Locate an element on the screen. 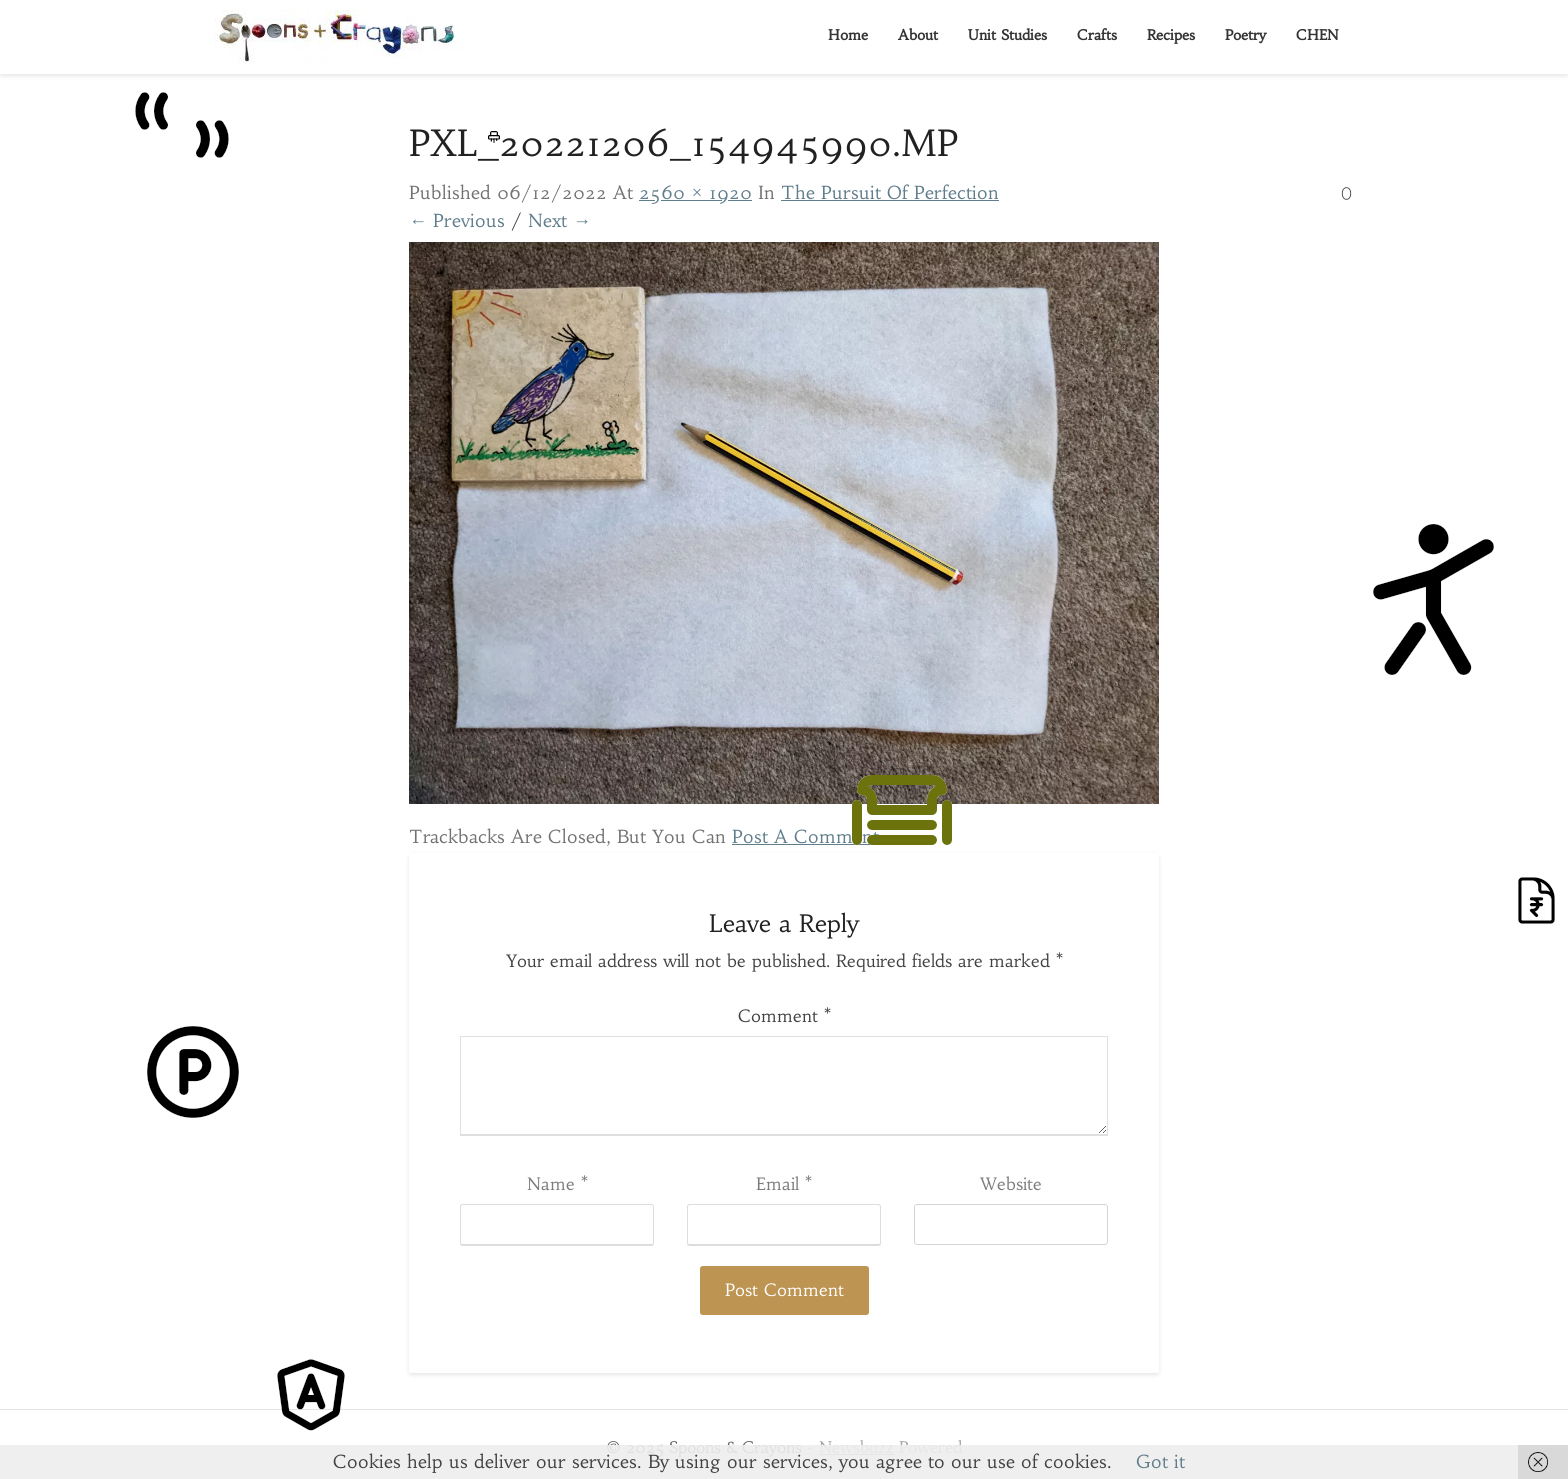 The height and width of the screenshot is (1479, 1568). view rupee payment document is located at coordinates (1536, 900).